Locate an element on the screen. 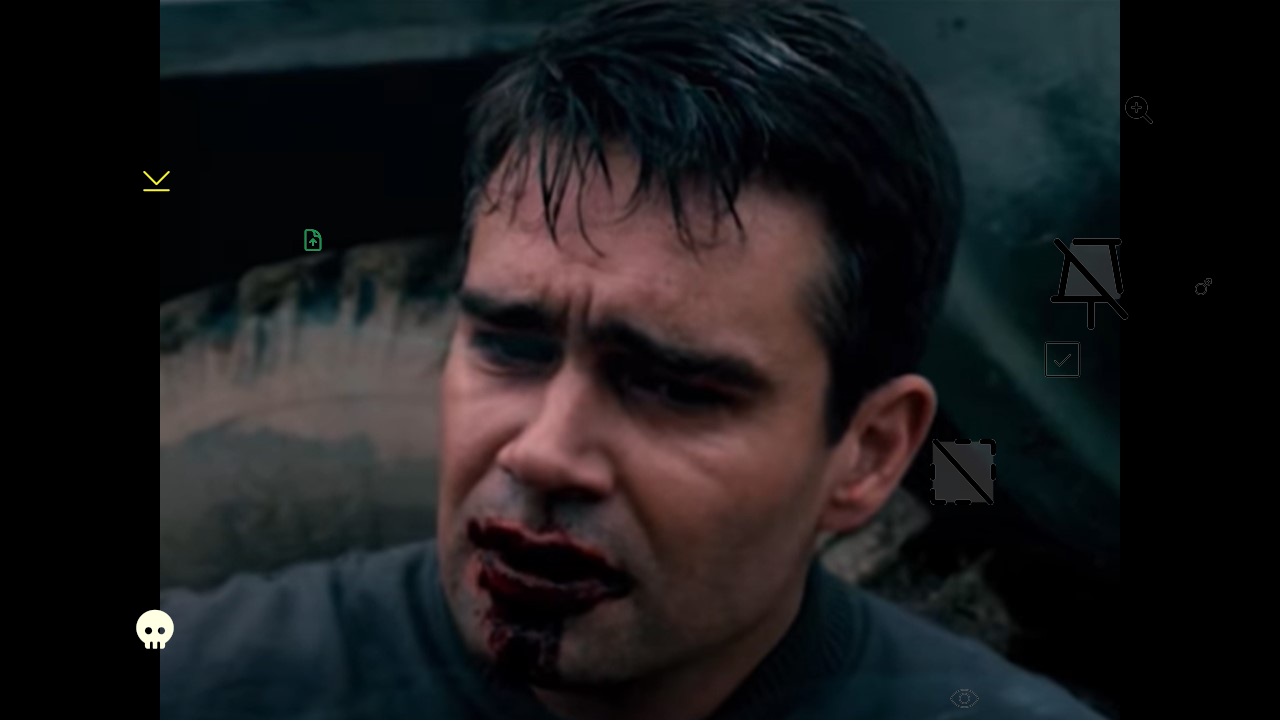  zoom in on content is located at coordinates (1139, 110).